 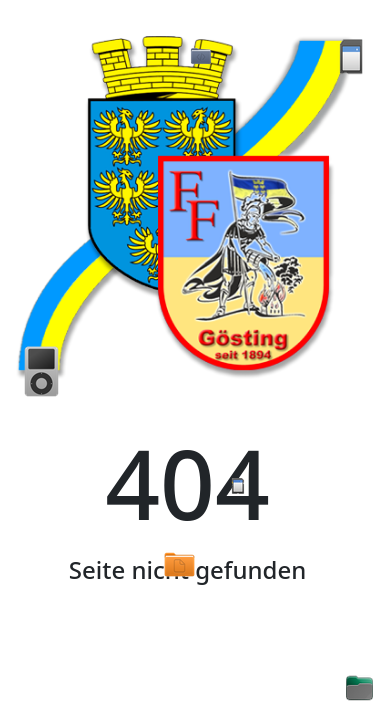 I want to click on open your code projects folder, so click(x=201, y=56).